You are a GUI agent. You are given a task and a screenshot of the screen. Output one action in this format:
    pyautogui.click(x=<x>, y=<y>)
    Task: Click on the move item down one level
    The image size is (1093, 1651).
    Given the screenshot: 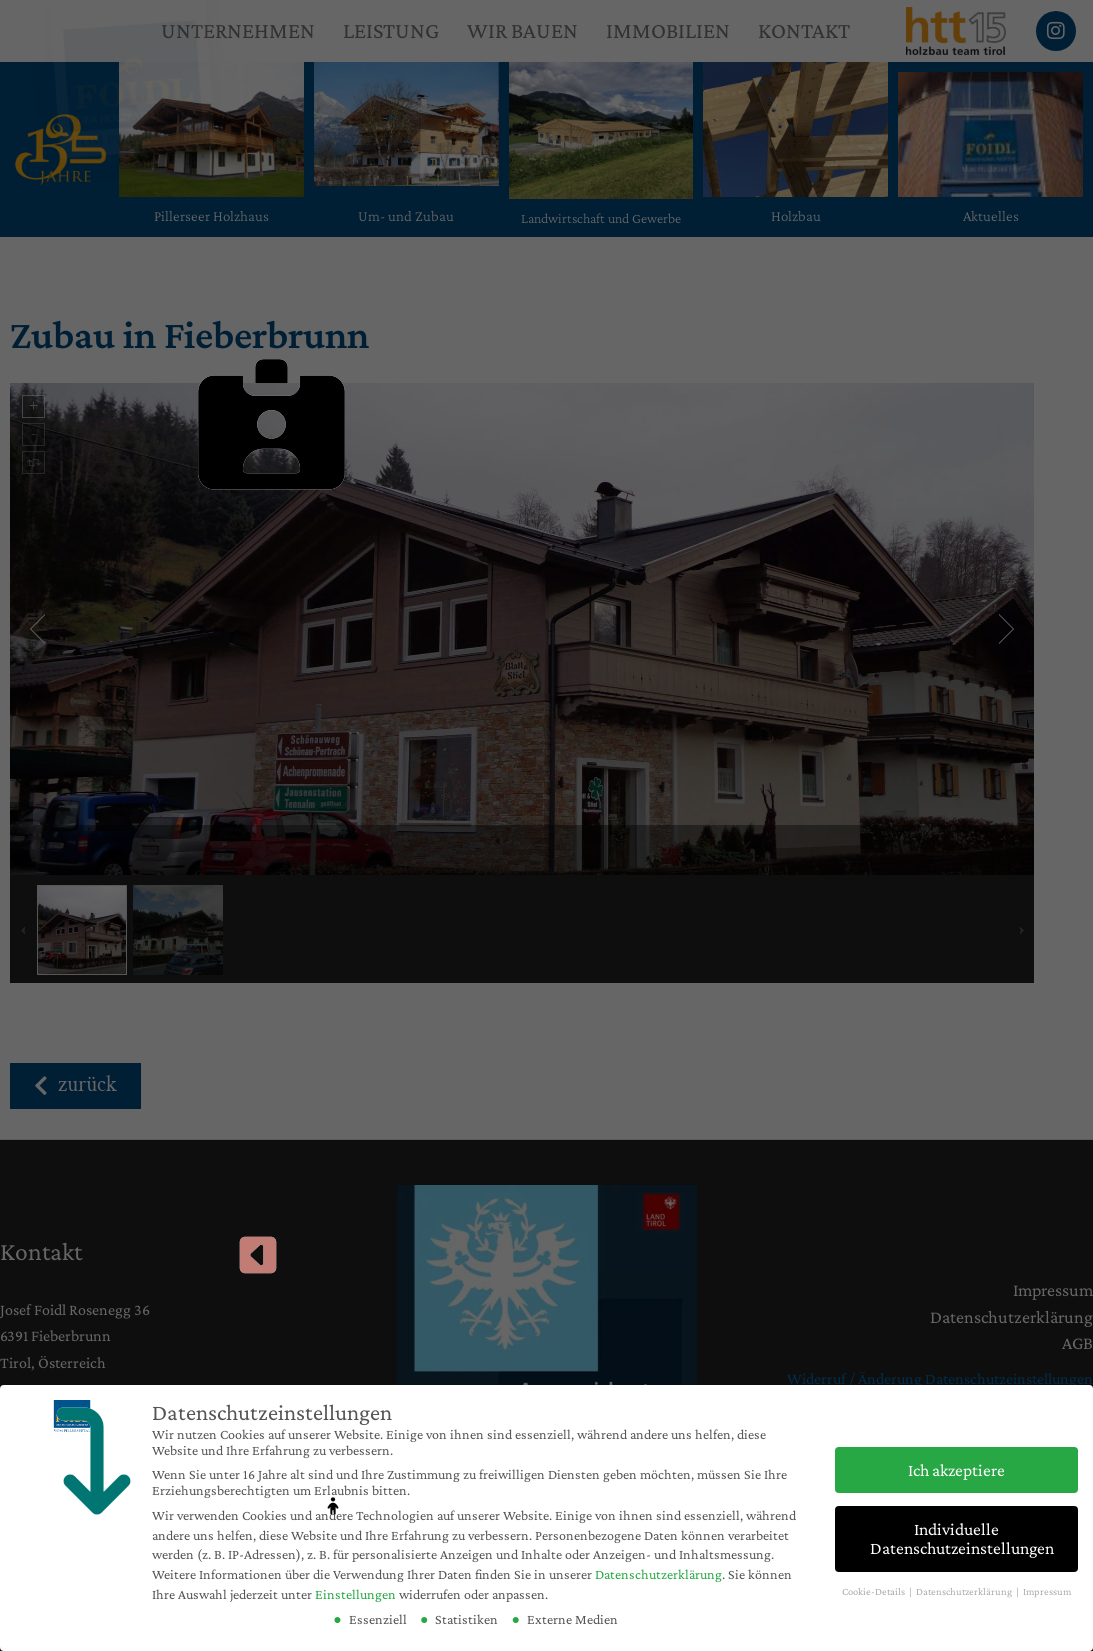 What is the action you would take?
    pyautogui.click(x=97, y=1461)
    